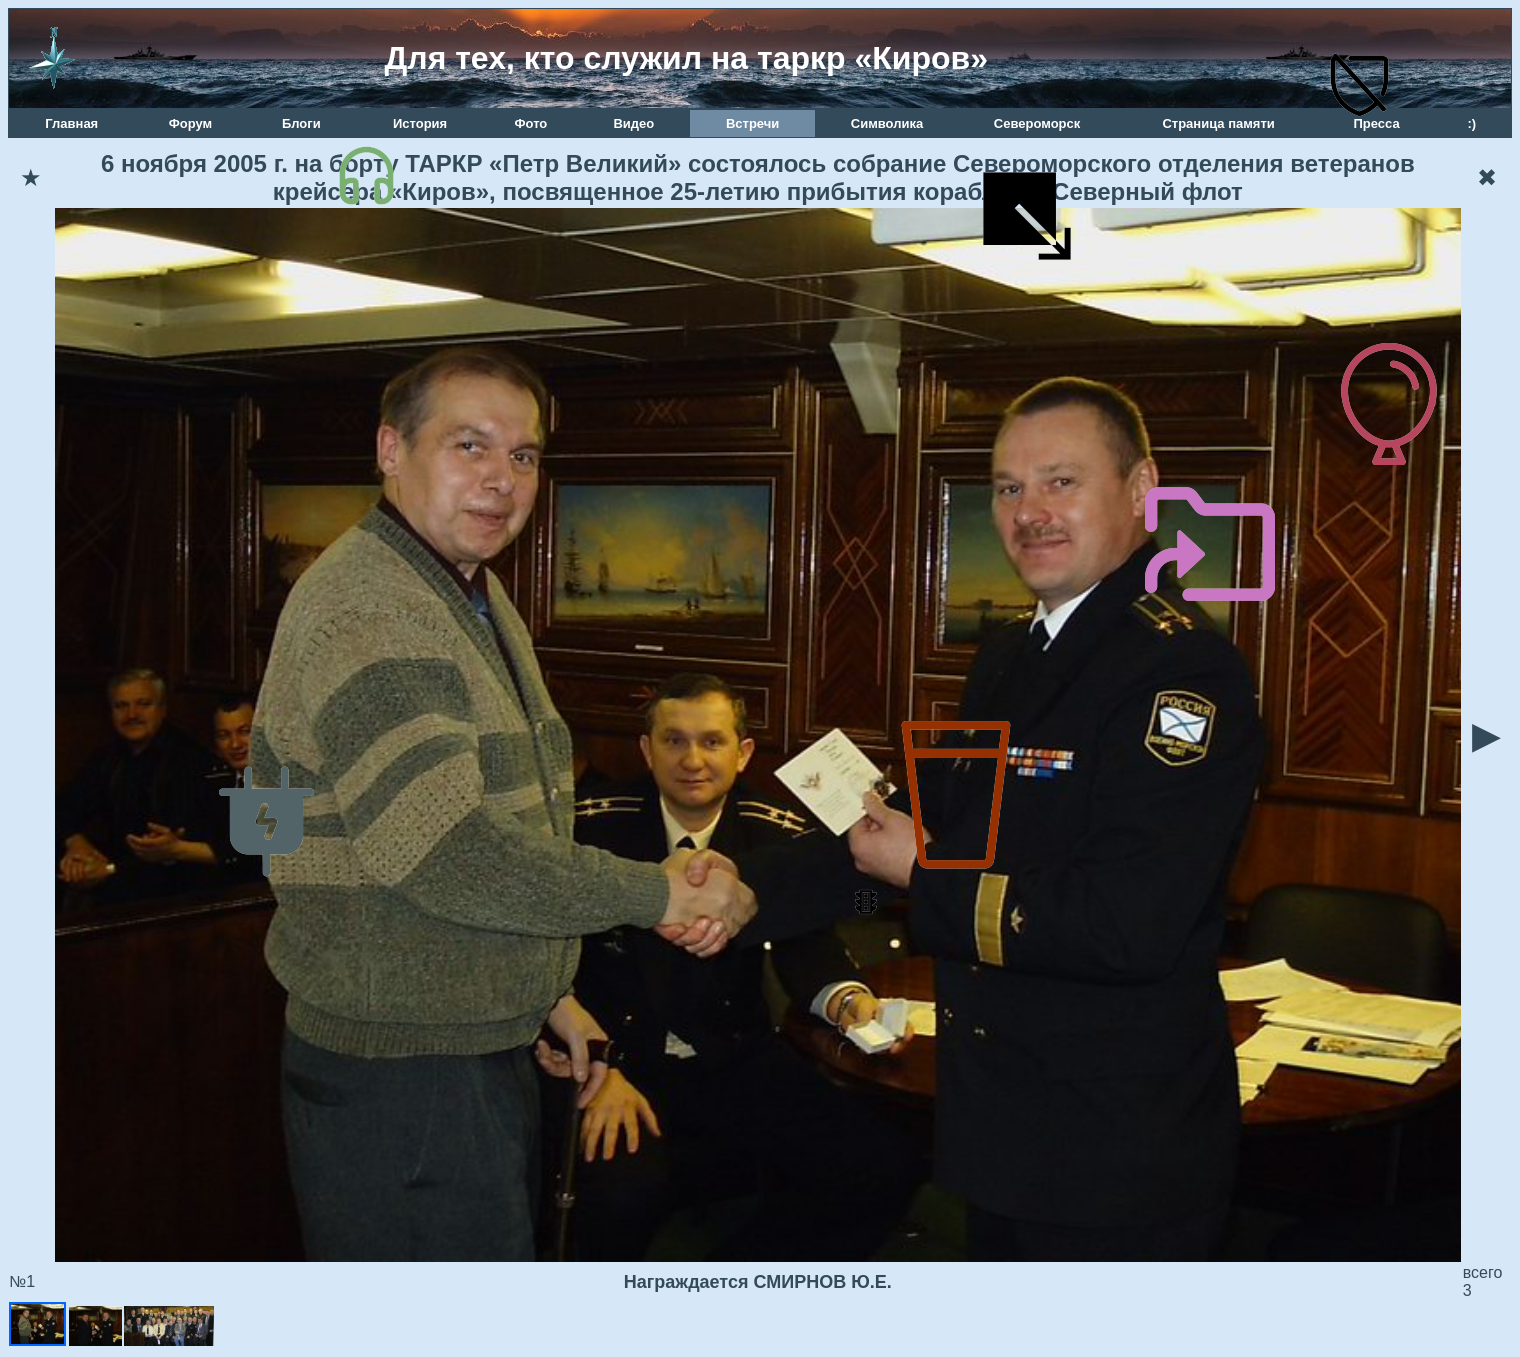 Image resolution: width=1520 pixels, height=1357 pixels. I want to click on access a linked or shortcut folder, so click(1210, 544).